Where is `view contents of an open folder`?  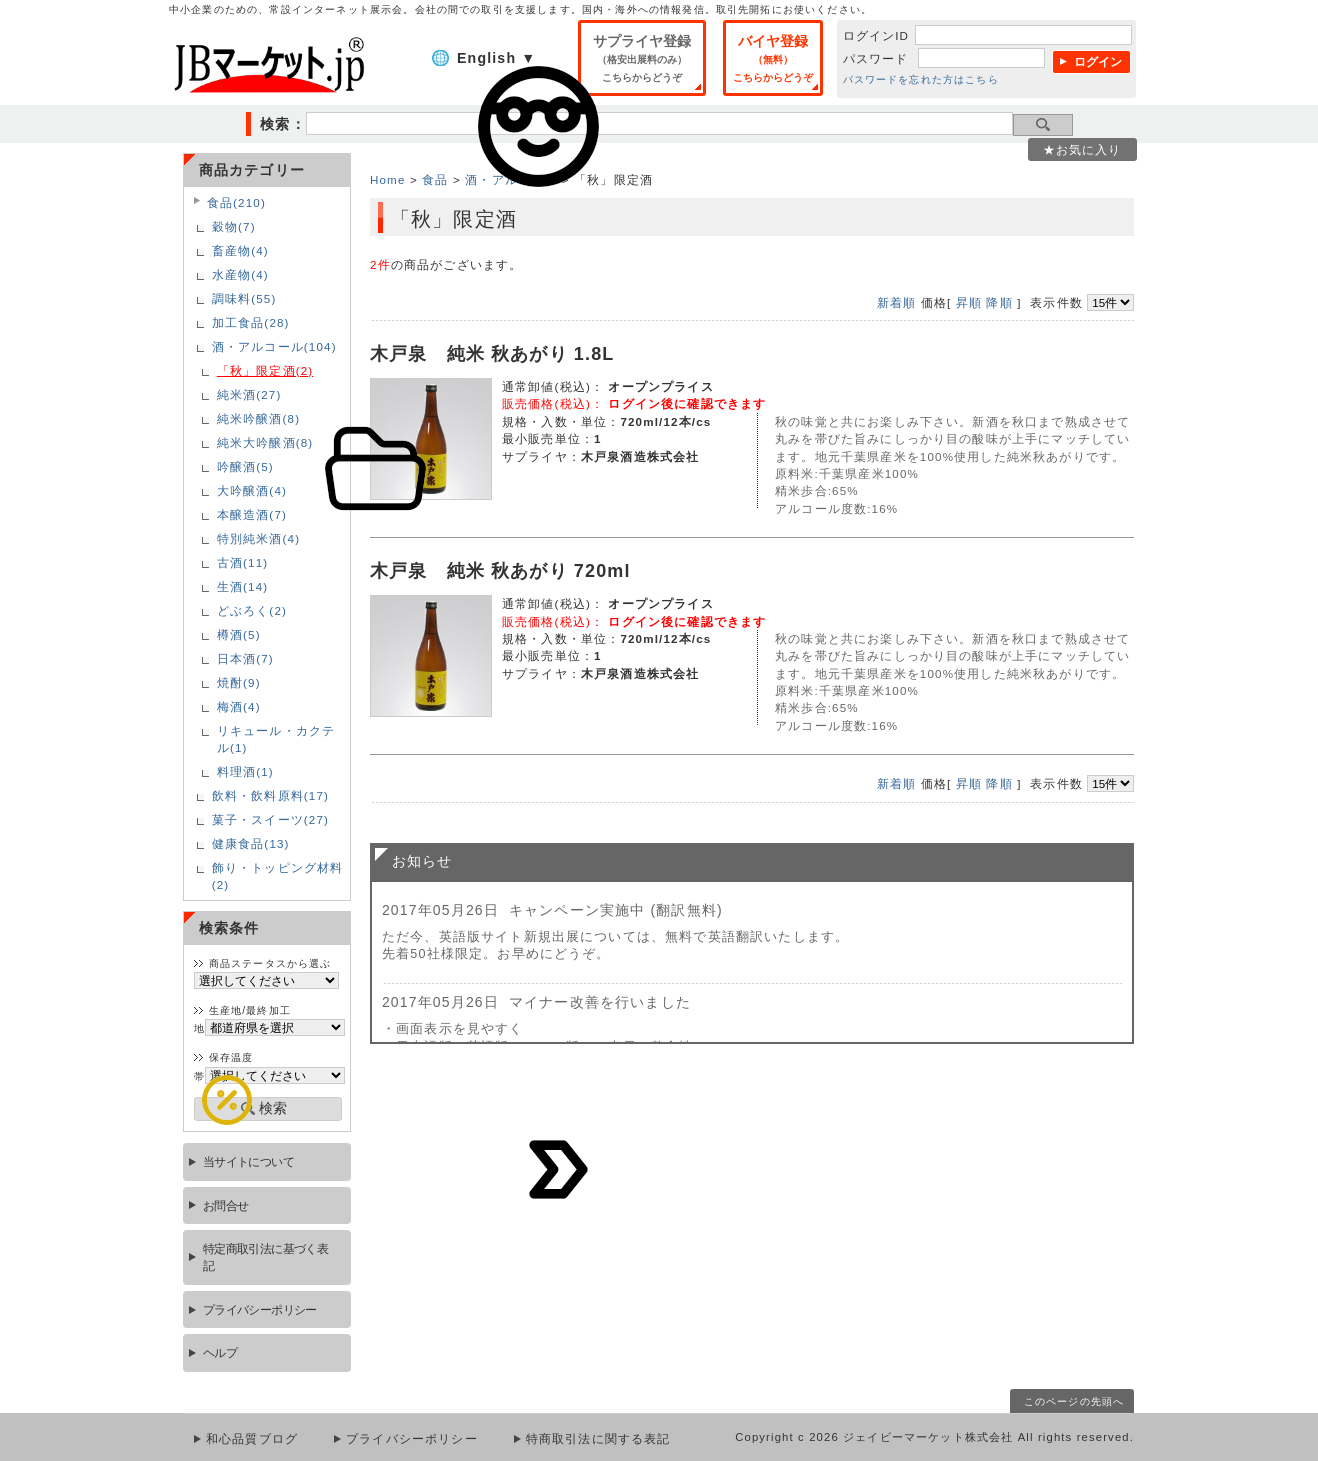 view contents of an open folder is located at coordinates (375, 468).